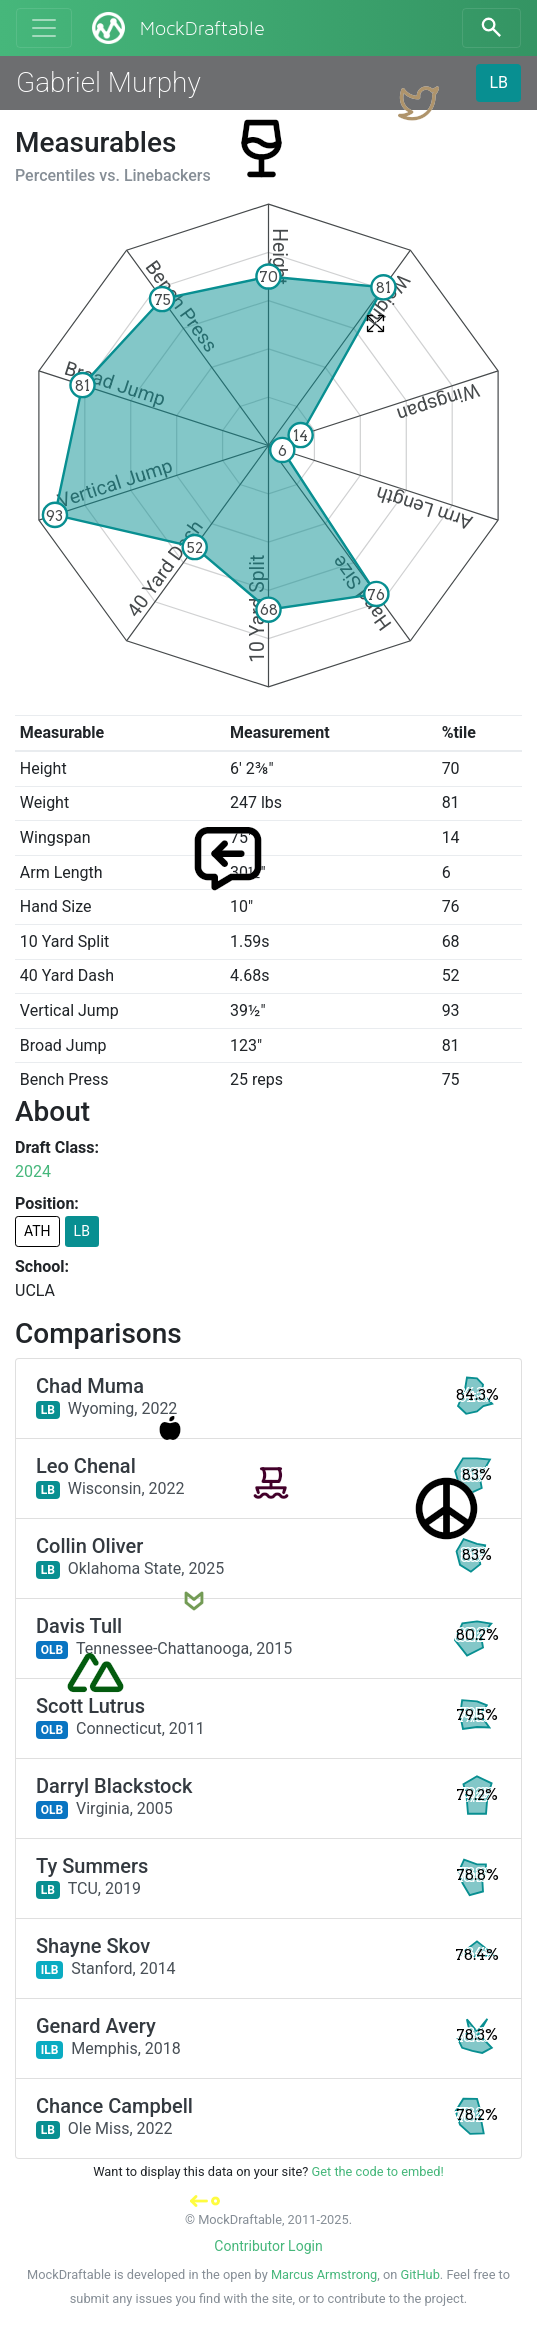 This screenshot has width=537, height=2326. What do you see at coordinates (261, 148) in the screenshot?
I see `indicates drink or beverage option` at bounding box center [261, 148].